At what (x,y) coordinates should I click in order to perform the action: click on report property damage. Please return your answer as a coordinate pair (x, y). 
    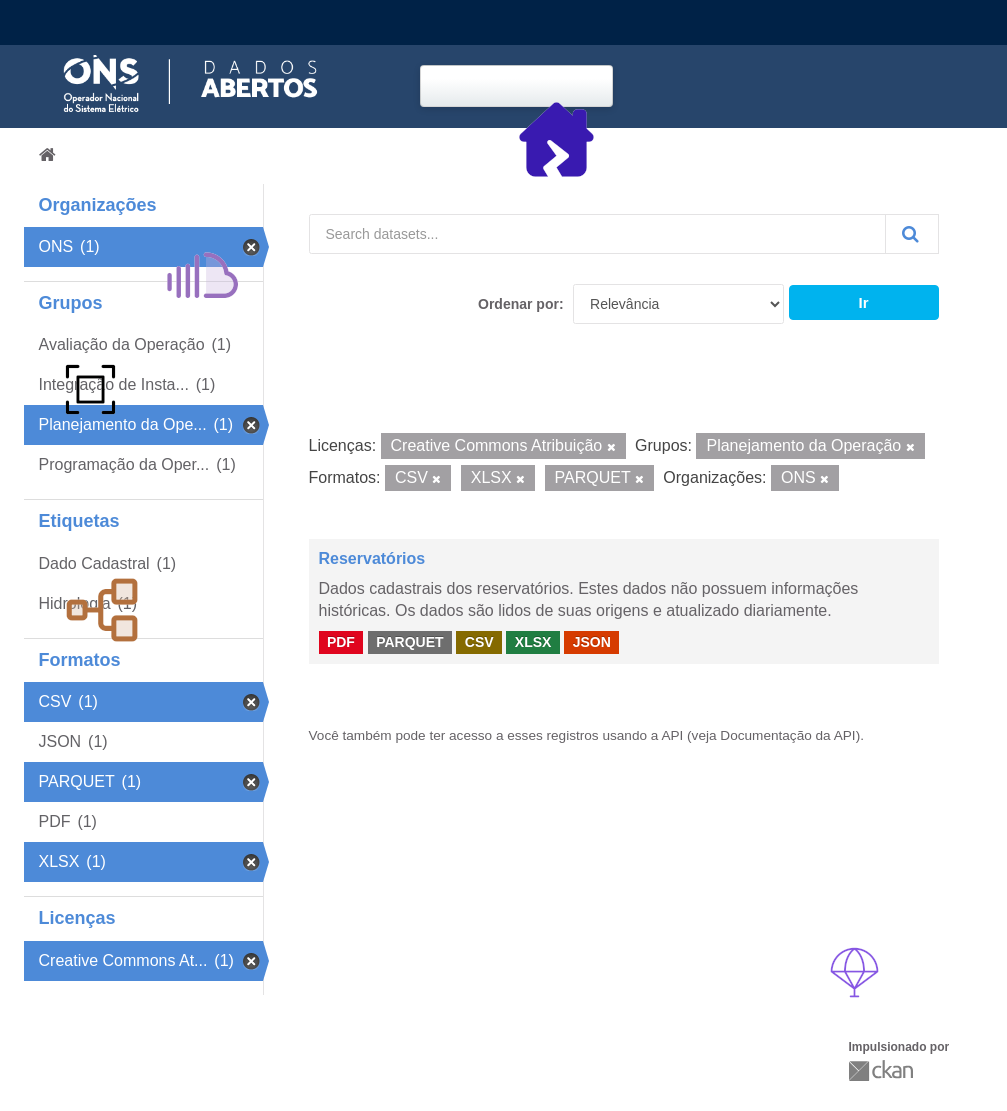
    Looking at the image, I should click on (556, 139).